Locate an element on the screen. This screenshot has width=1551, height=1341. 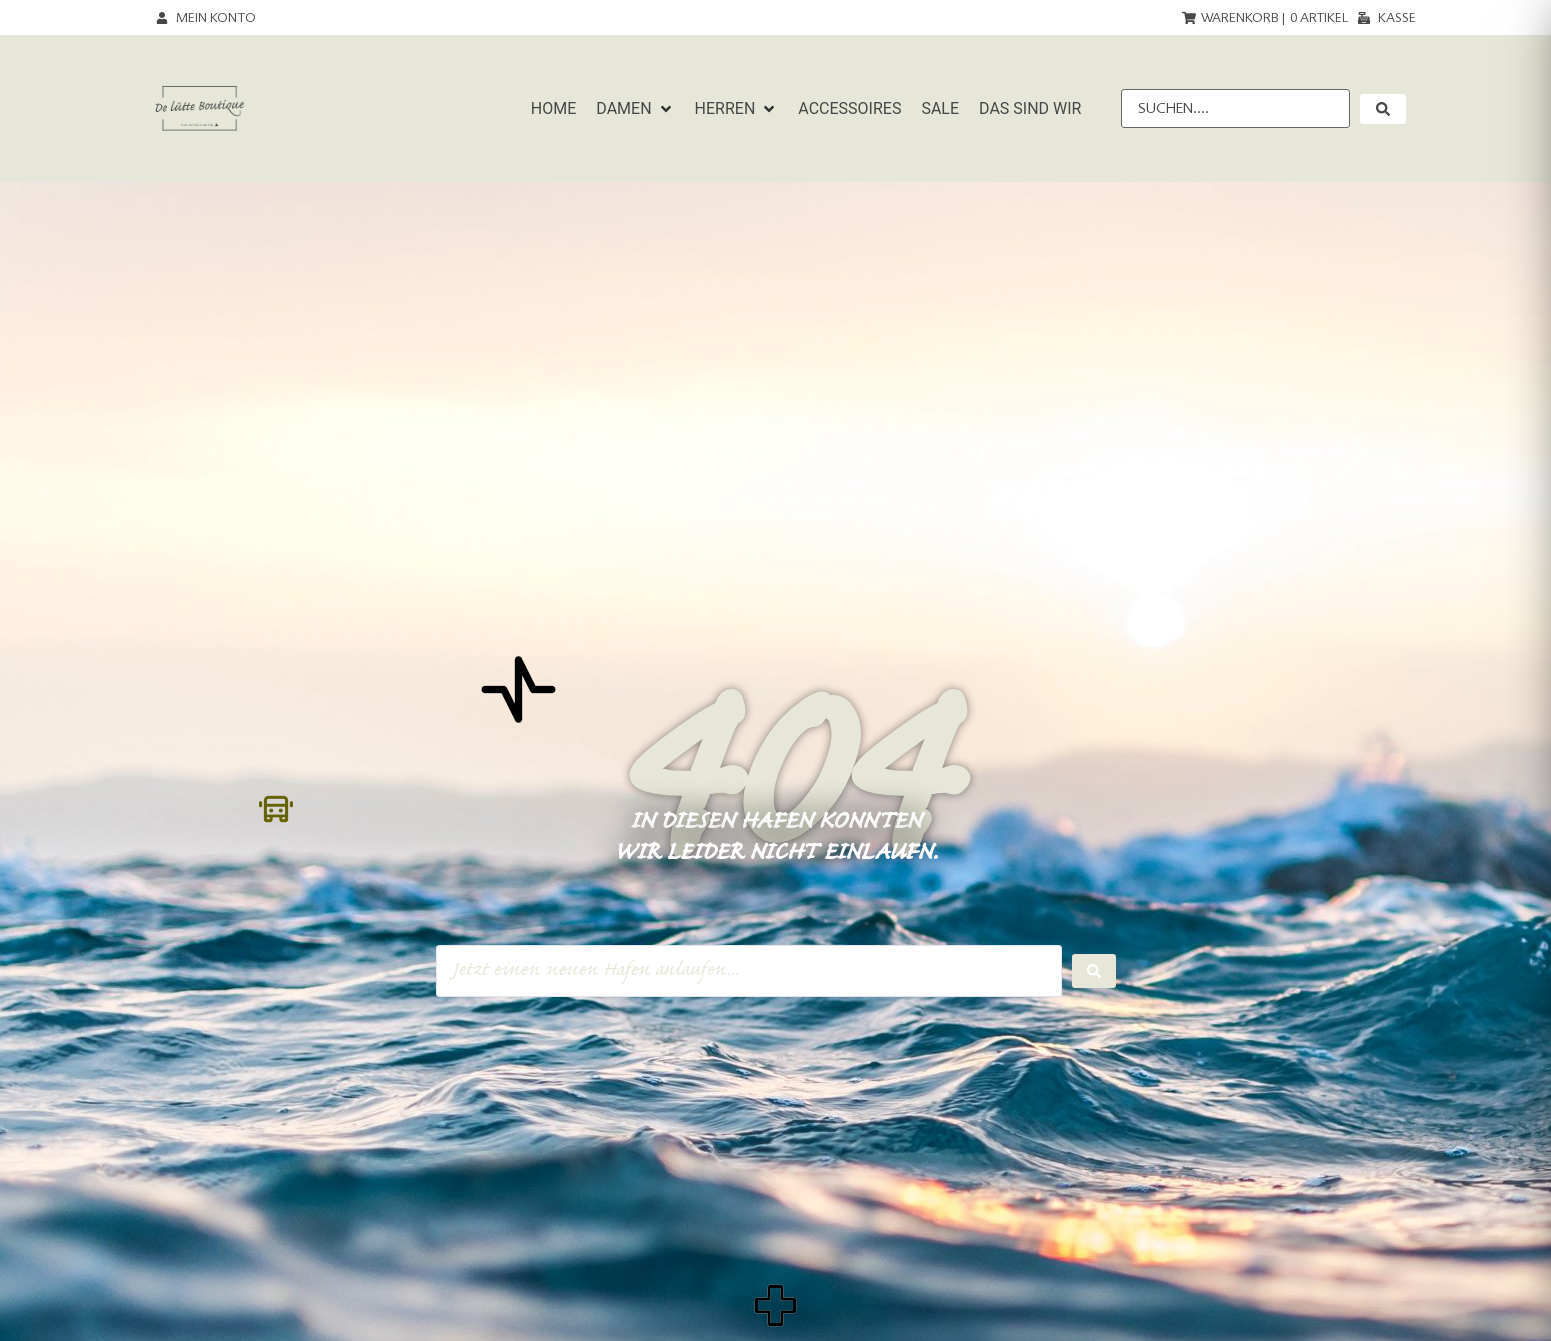
view bus routes or schedules is located at coordinates (276, 809).